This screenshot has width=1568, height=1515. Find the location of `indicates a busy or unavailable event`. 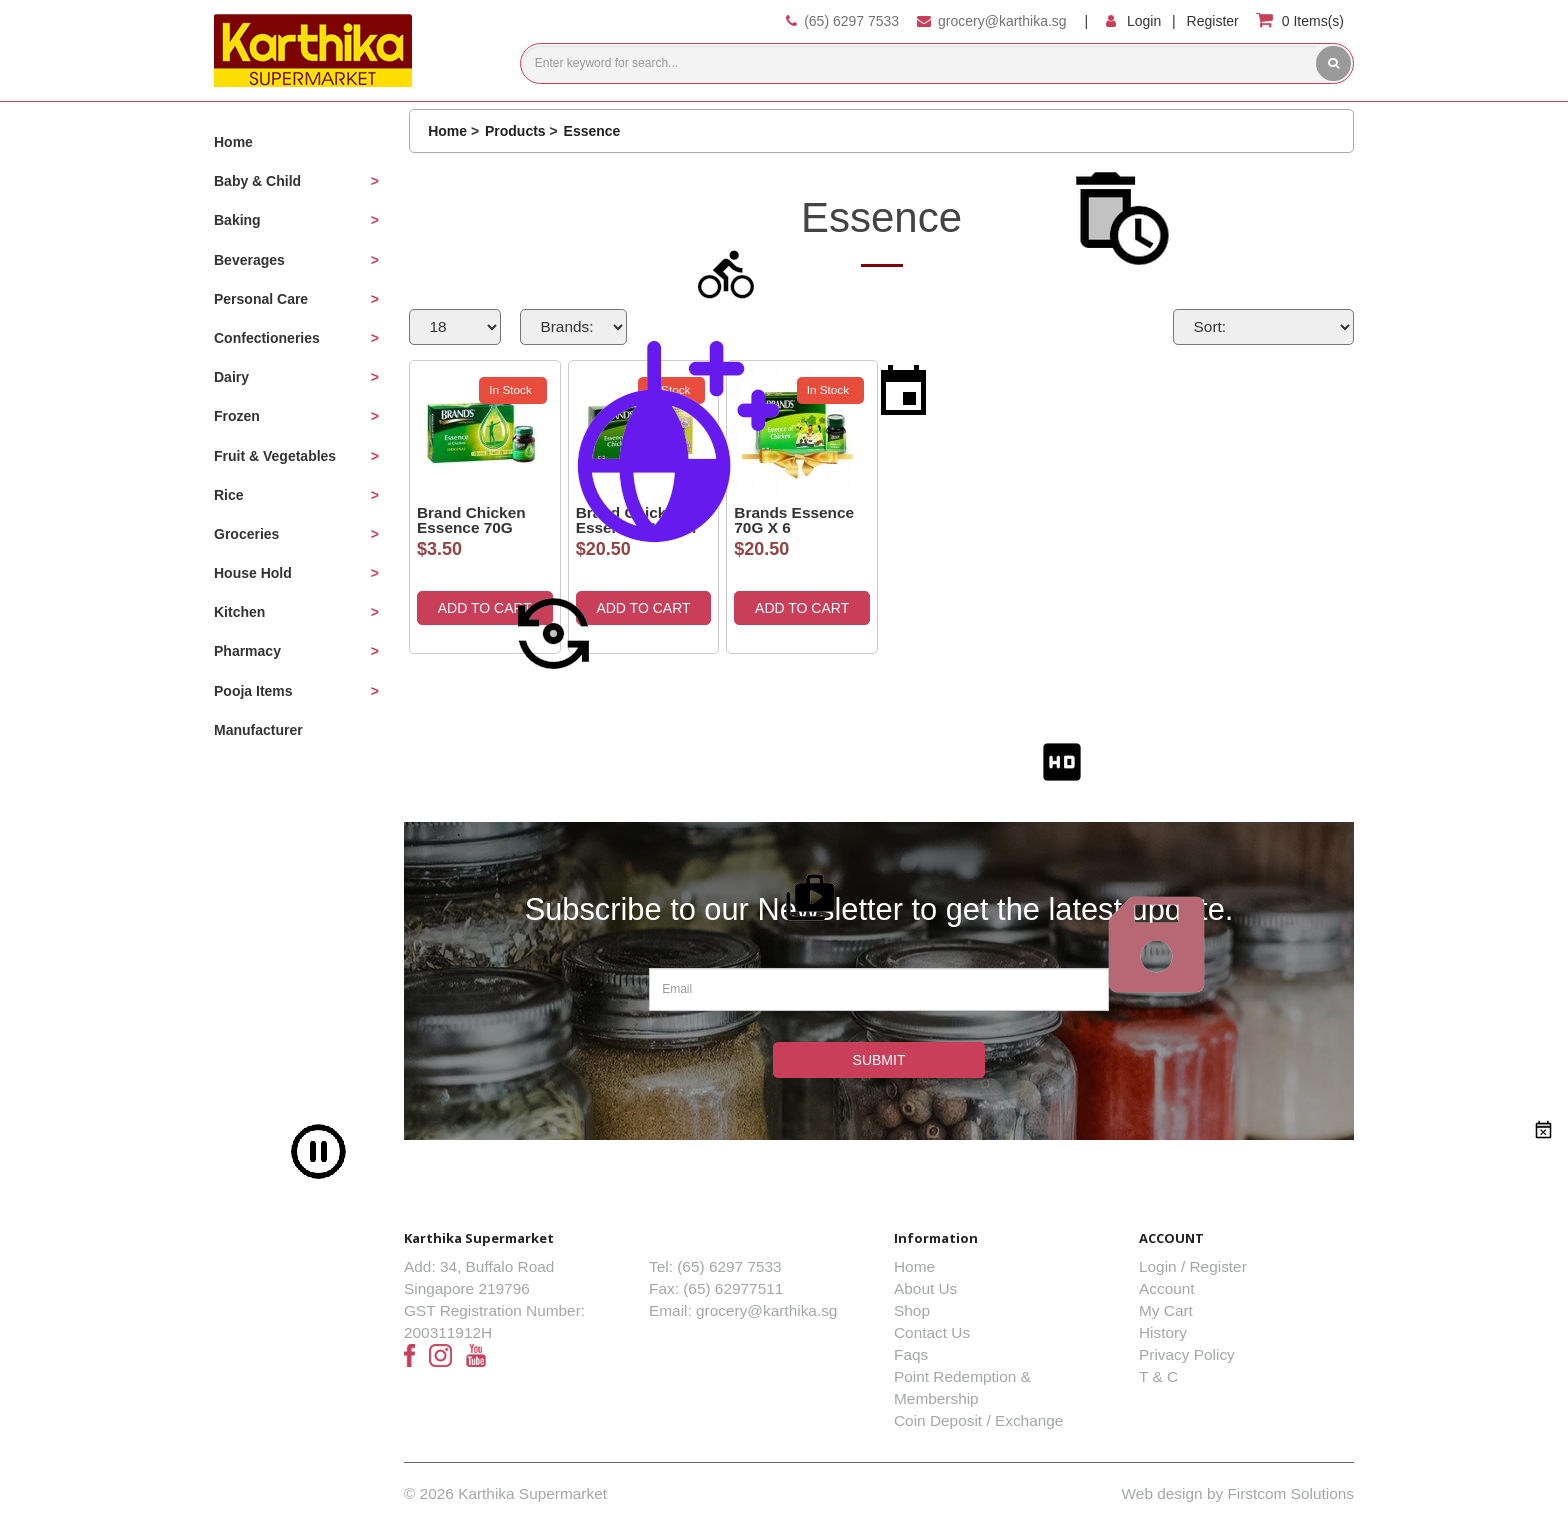

indicates a busy or unavailable event is located at coordinates (1543, 1130).